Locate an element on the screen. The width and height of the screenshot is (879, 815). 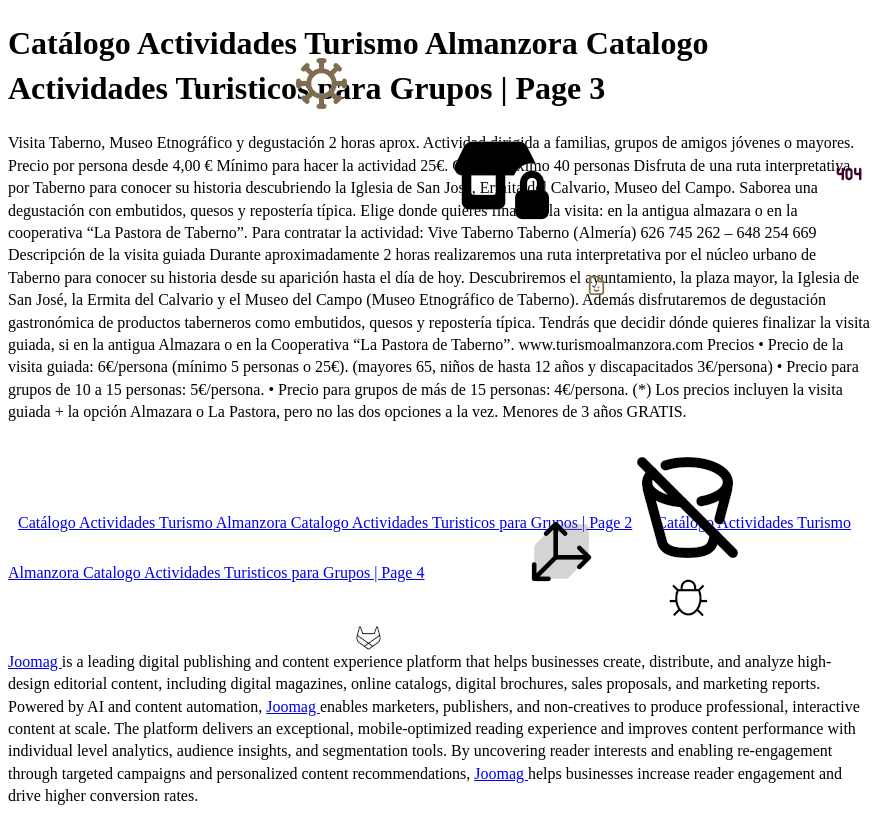
view a friendly or positive document is located at coordinates (596, 285).